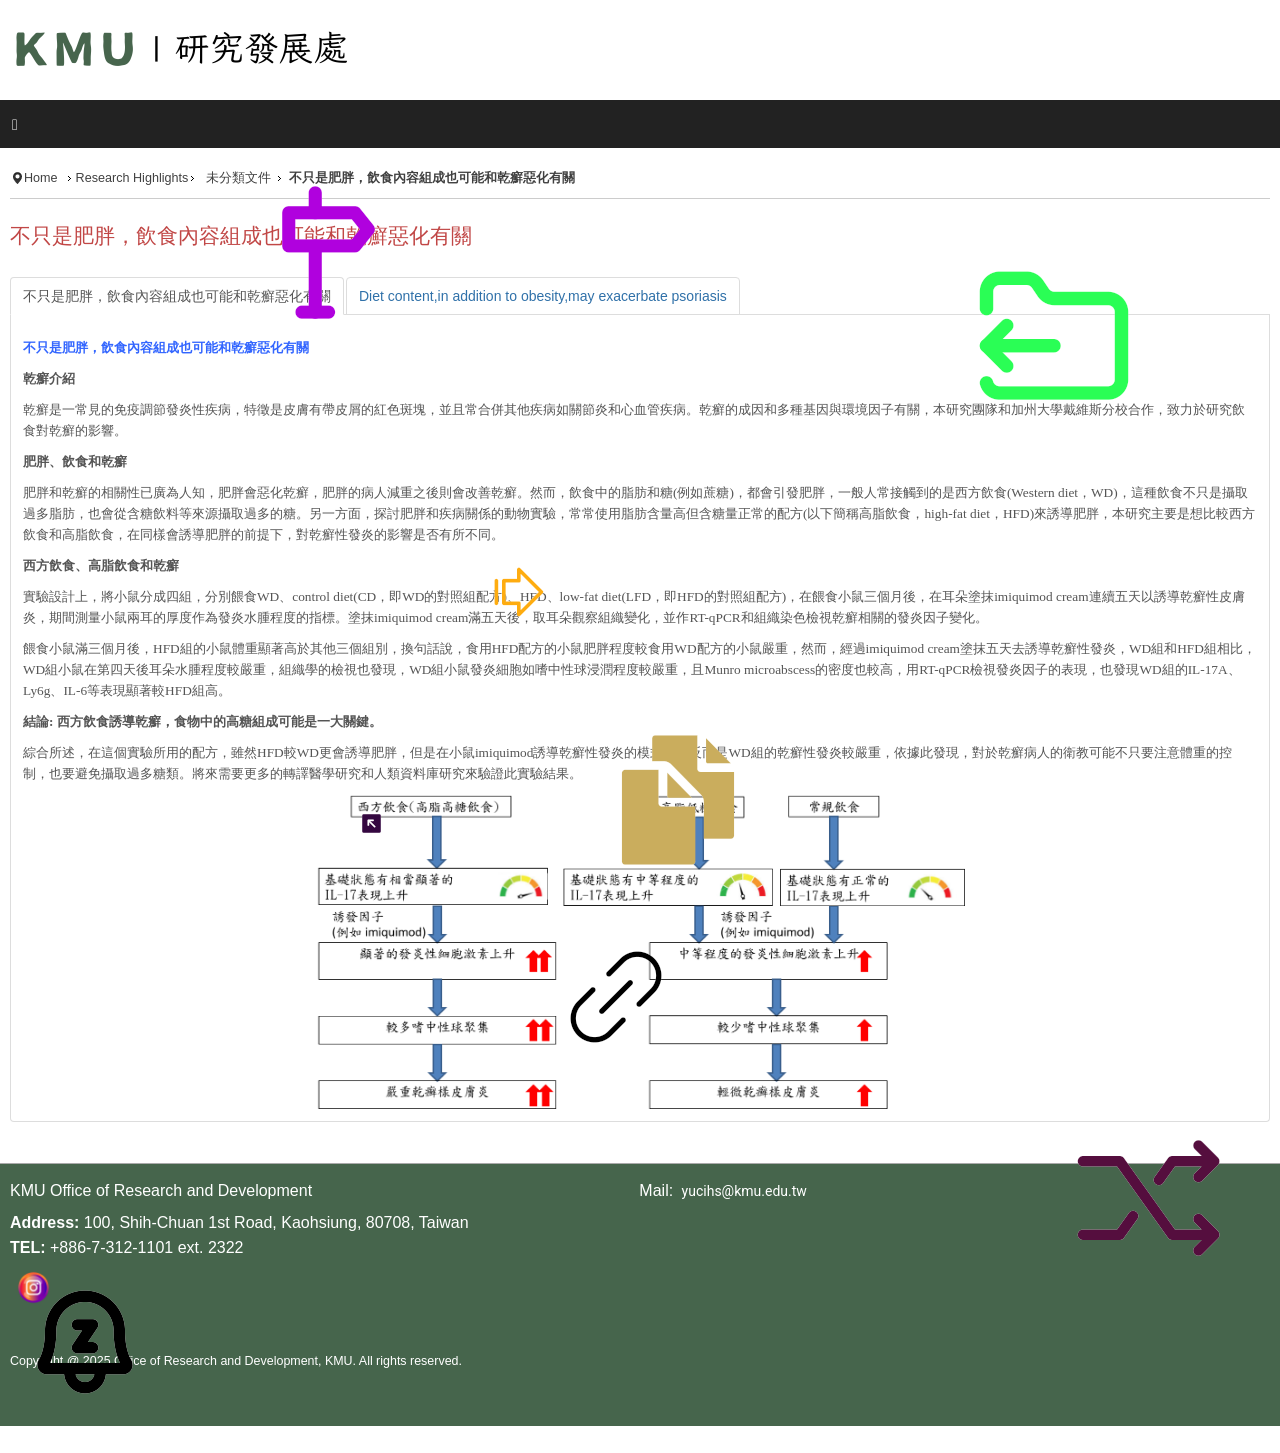 The image size is (1280, 1453). I want to click on navigate to directions or wayfinding, so click(328, 252).